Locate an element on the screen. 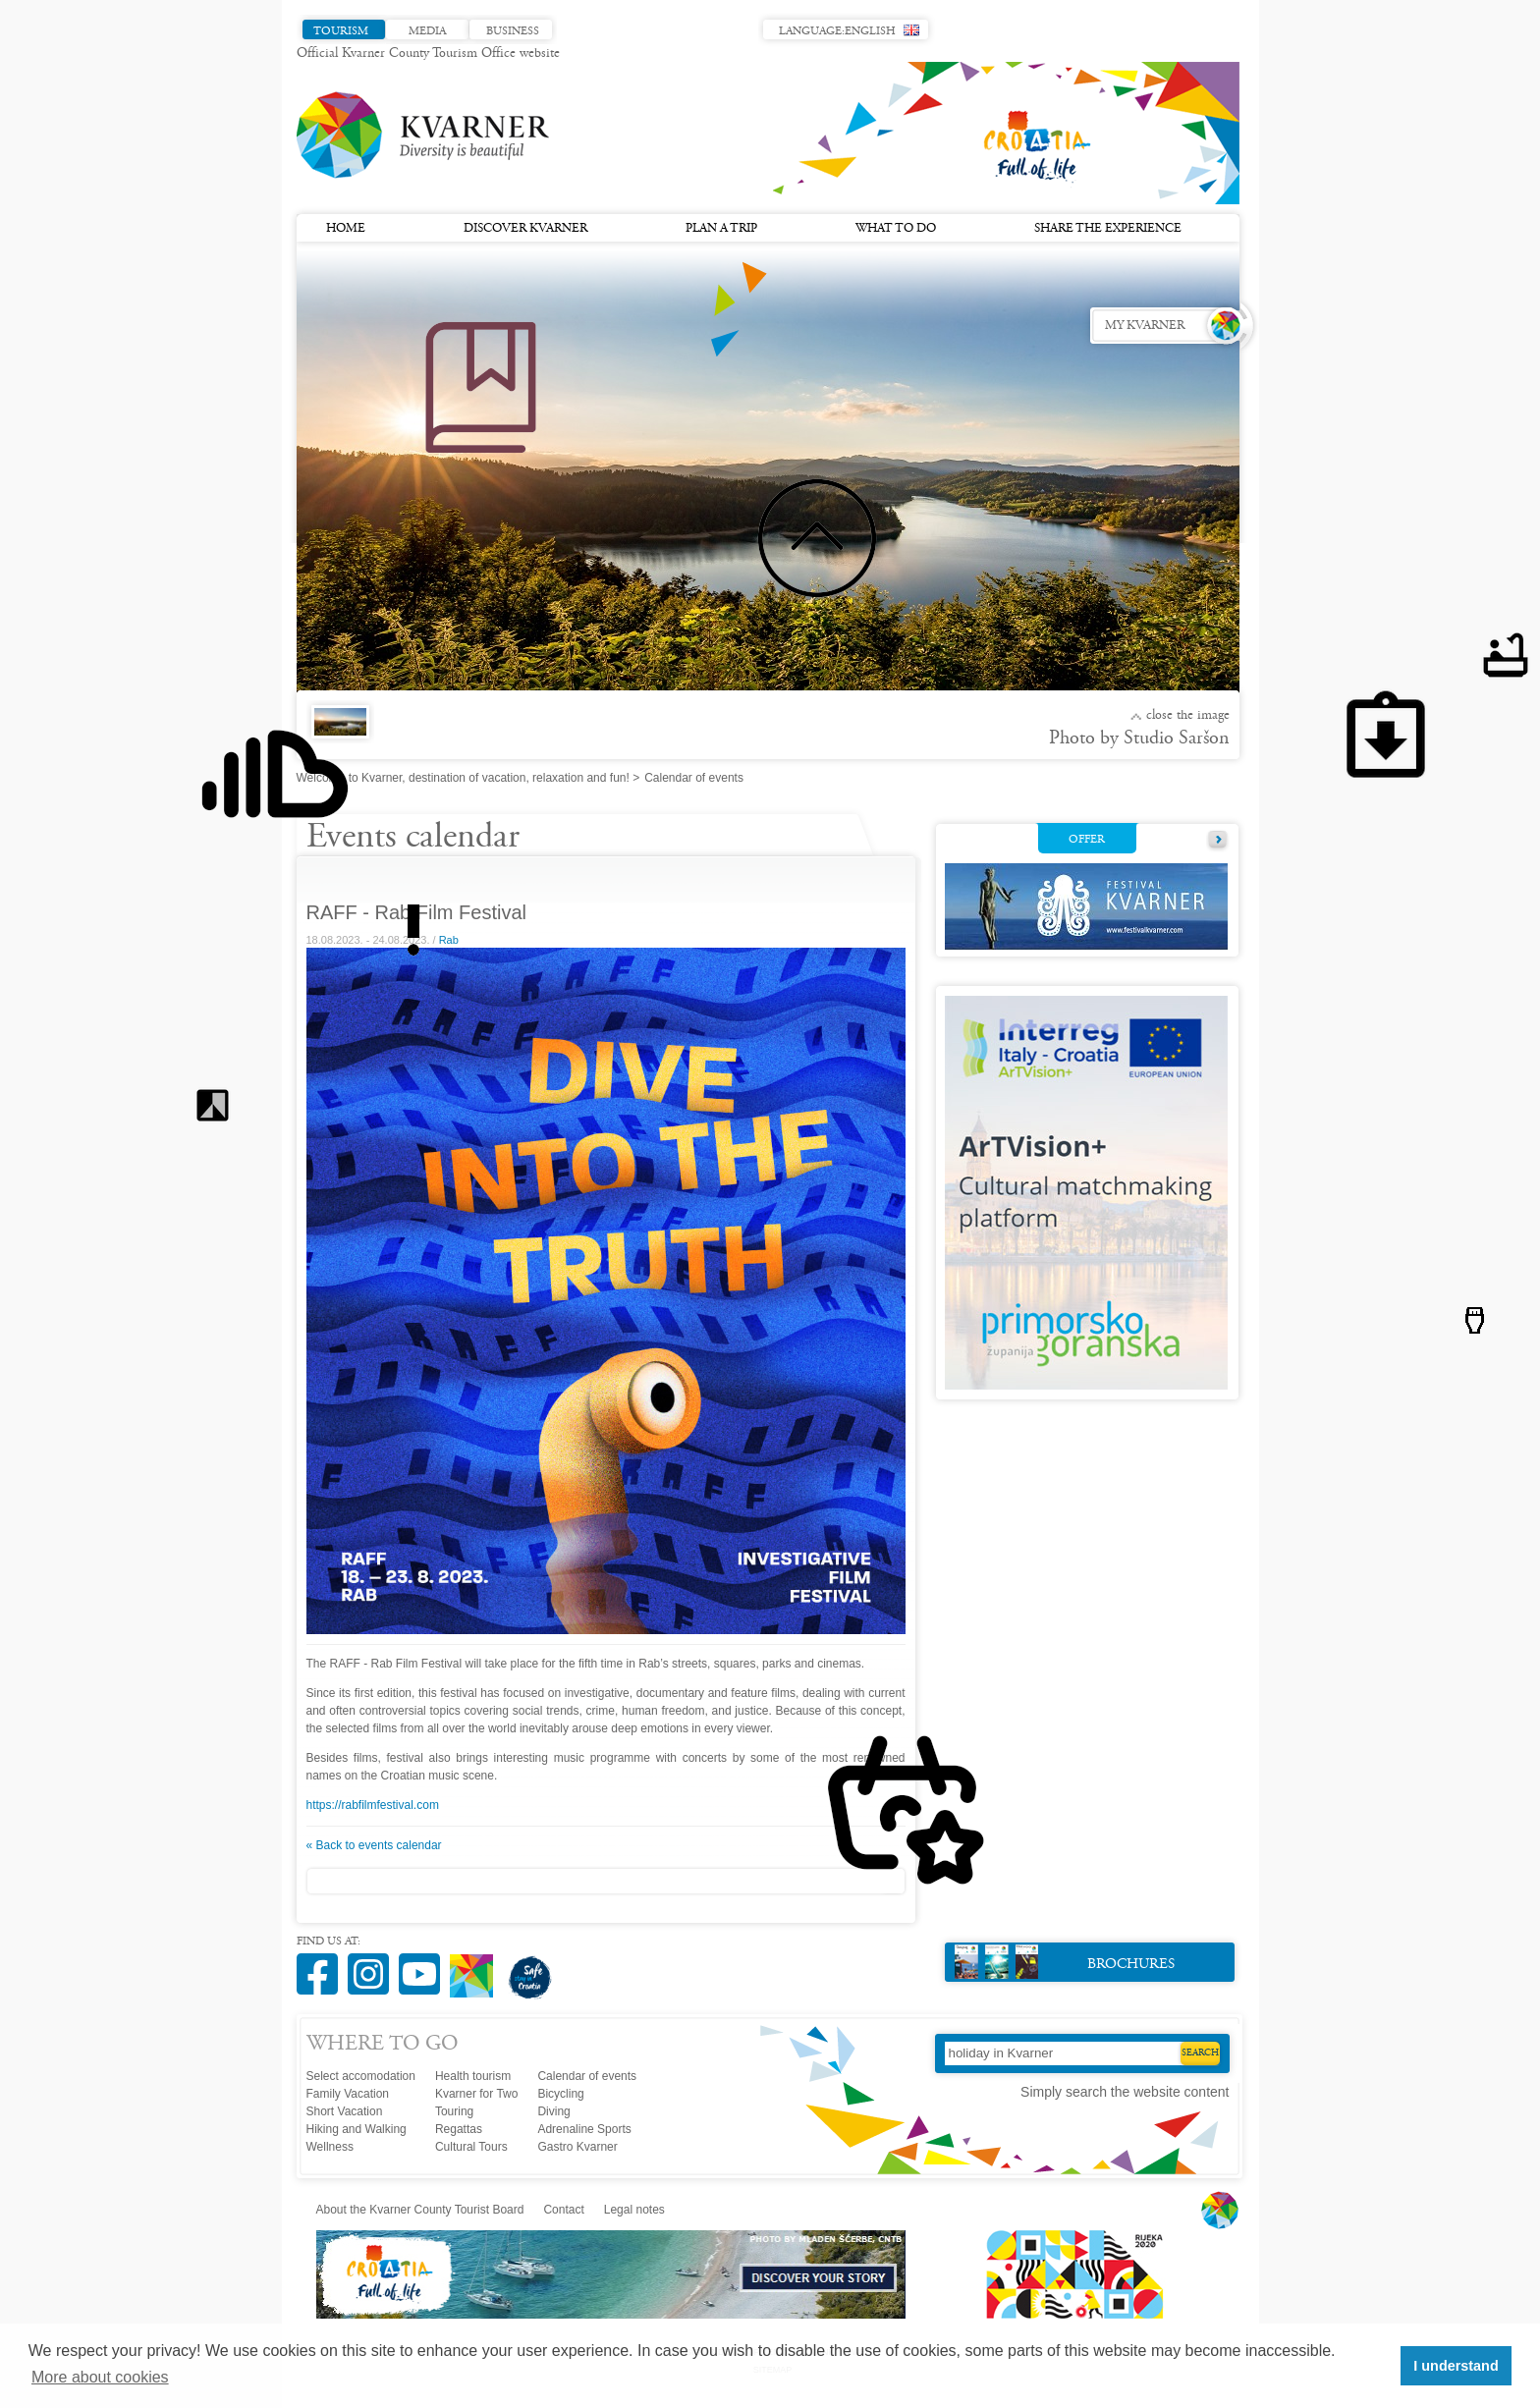 Image resolution: width=1540 pixels, height=2408 pixels. open soundcloud is located at coordinates (275, 774).